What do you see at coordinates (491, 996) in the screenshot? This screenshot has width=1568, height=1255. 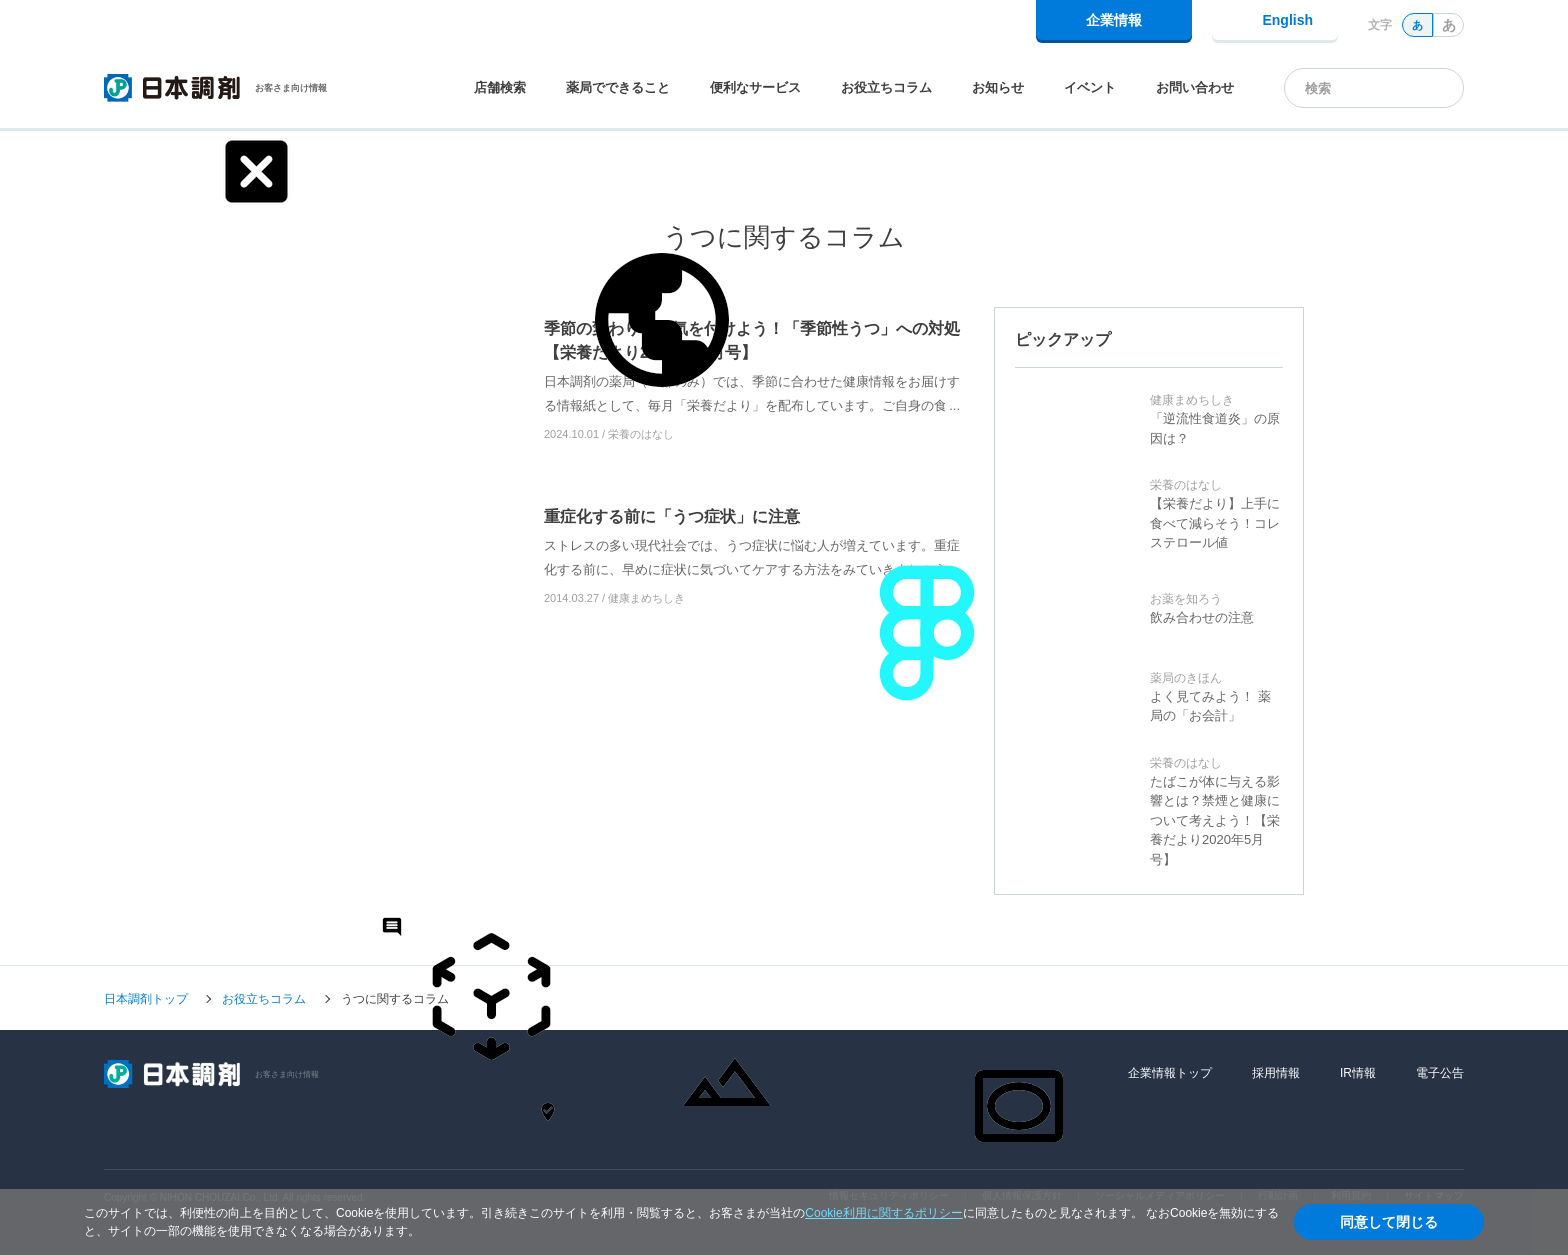 I see `view 3D model or object` at bounding box center [491, 996].